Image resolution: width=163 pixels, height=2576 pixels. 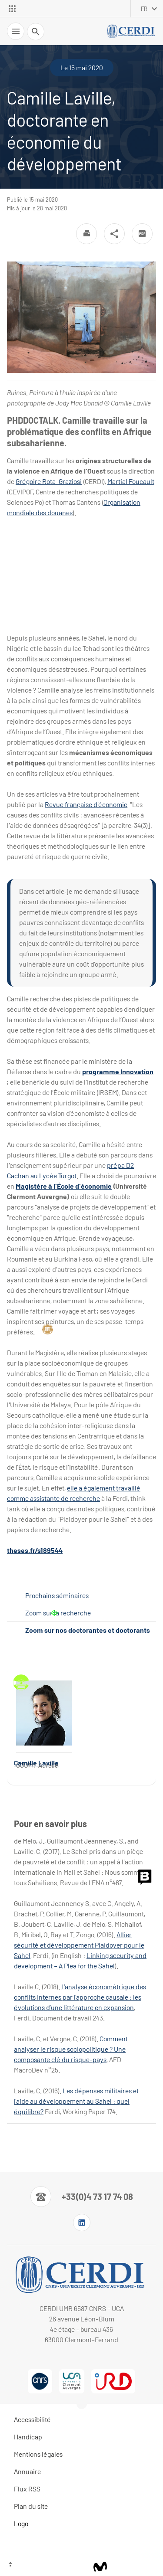 I want to click on fiat brand or vehicle identification, so click(x=47, y=1329).